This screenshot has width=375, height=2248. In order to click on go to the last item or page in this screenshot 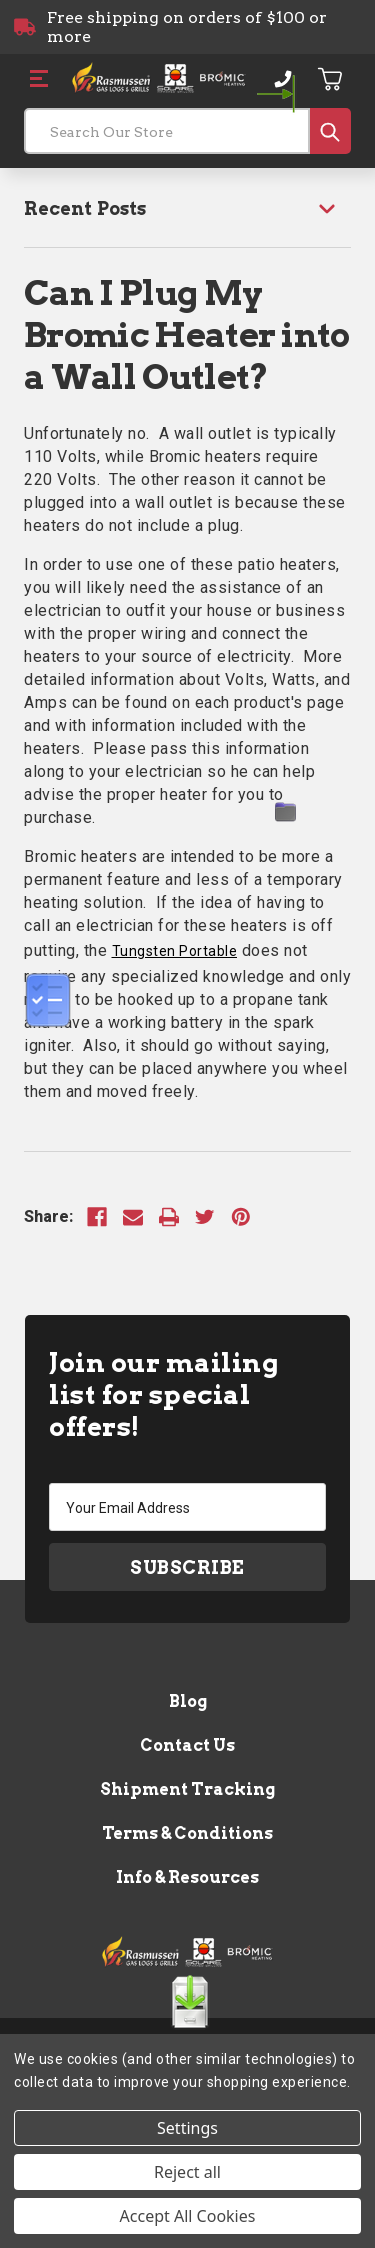, I will do `click(276, 94)`.